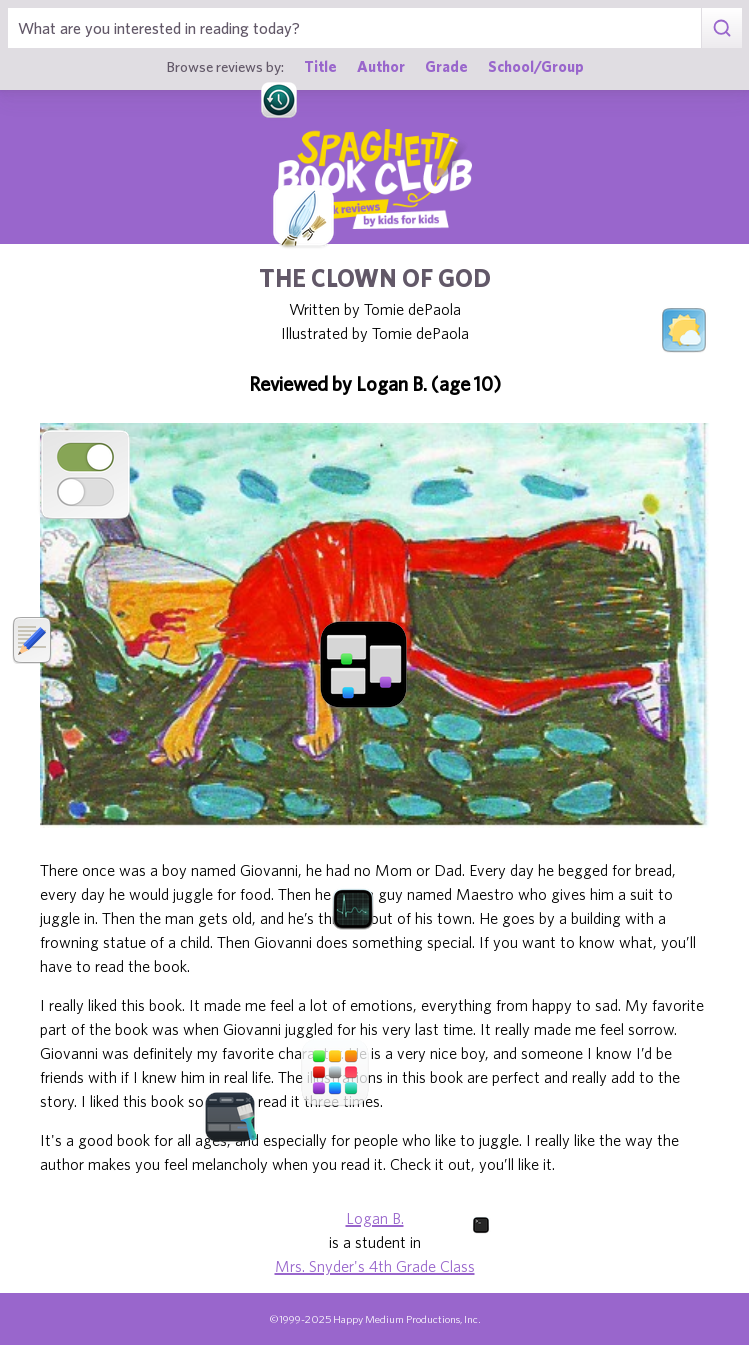  Describe the element at coordinates (353, 909) in the screenshot. I see `open activity monitor to view system performance` at that location.